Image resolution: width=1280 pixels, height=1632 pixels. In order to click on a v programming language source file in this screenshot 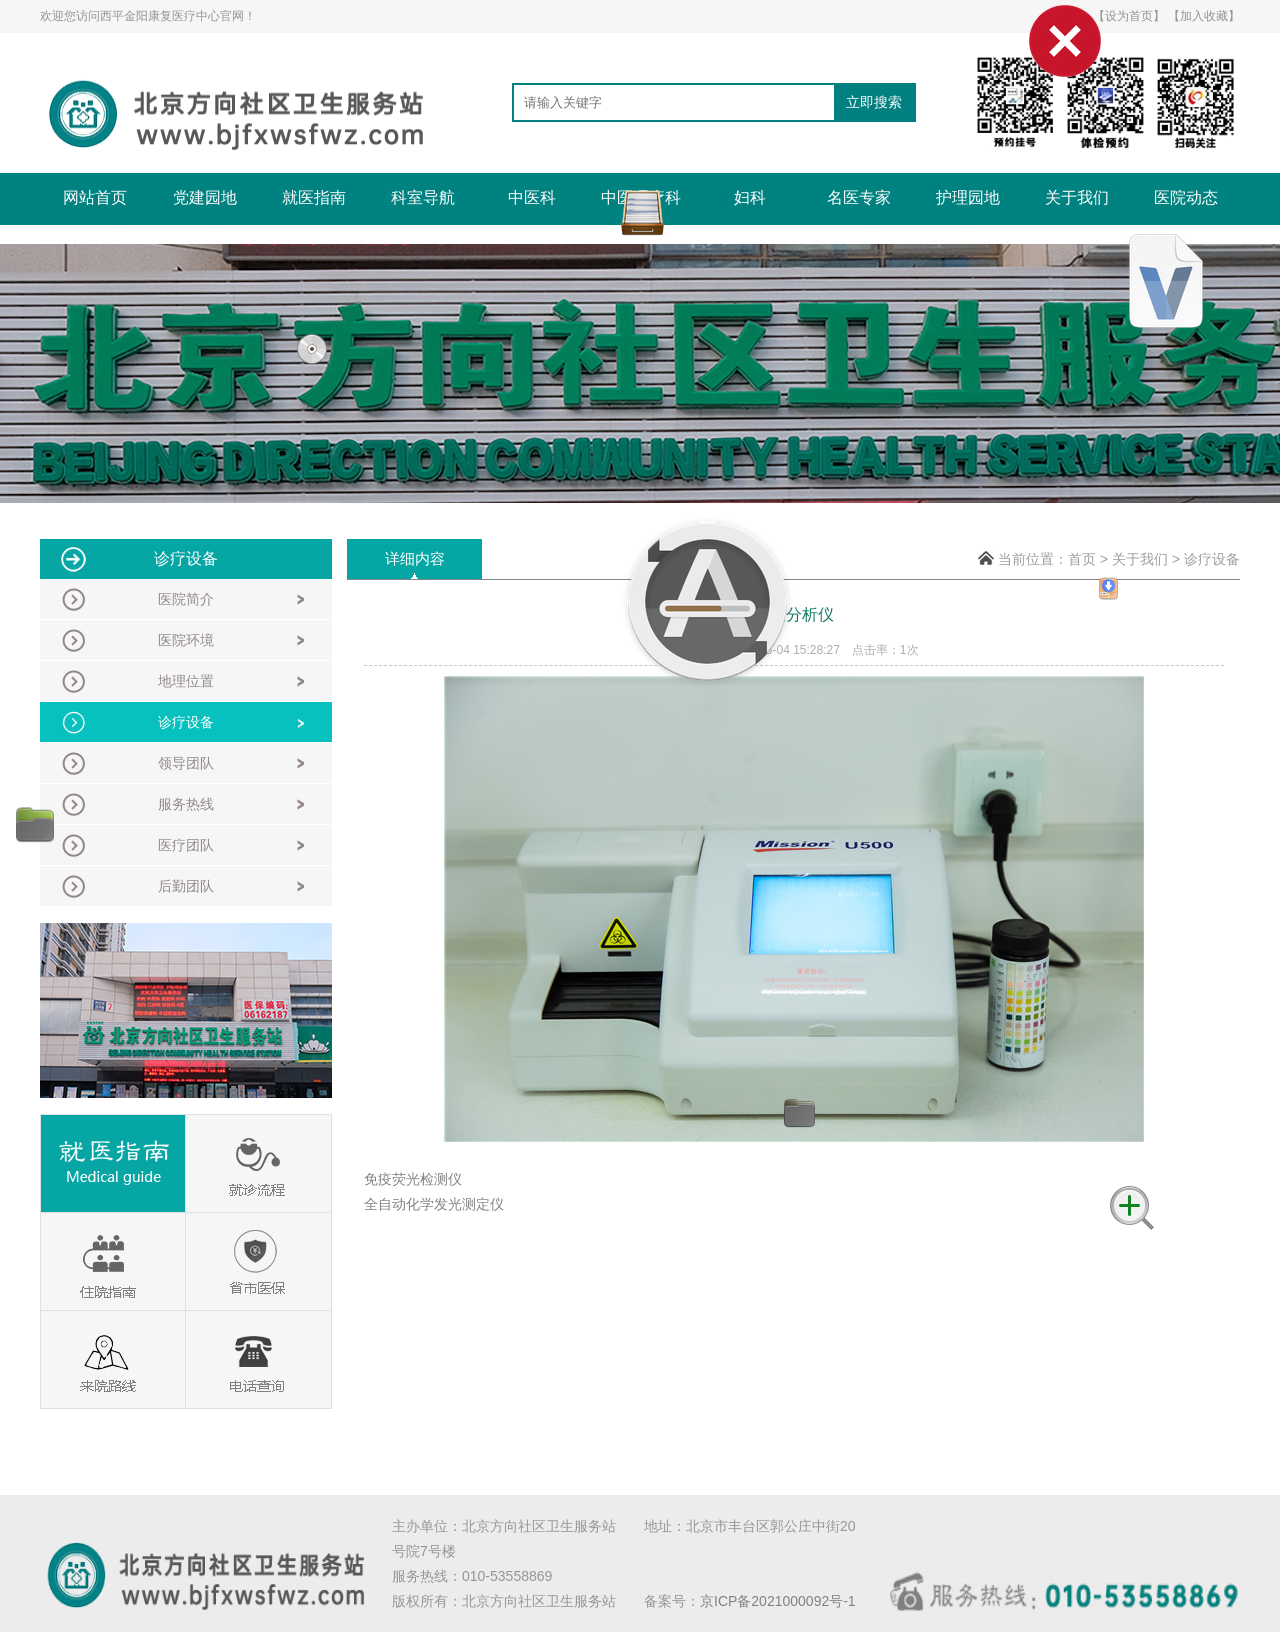, I will do `click(1166, 281)`.